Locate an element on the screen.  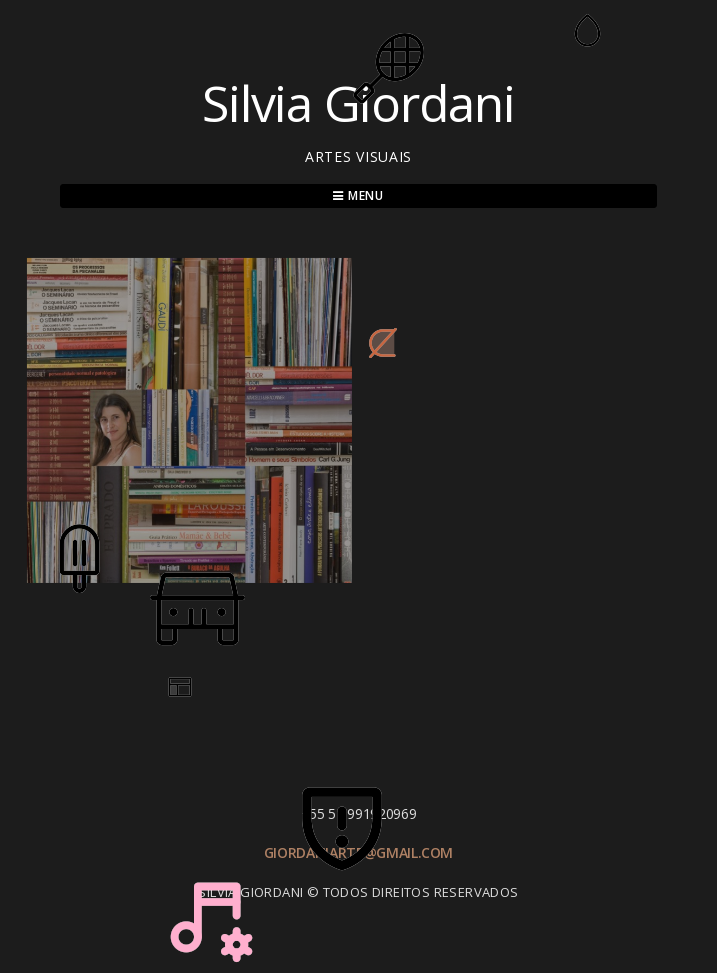
access dessert or frozen treats category is located at coordinates (79, 557).